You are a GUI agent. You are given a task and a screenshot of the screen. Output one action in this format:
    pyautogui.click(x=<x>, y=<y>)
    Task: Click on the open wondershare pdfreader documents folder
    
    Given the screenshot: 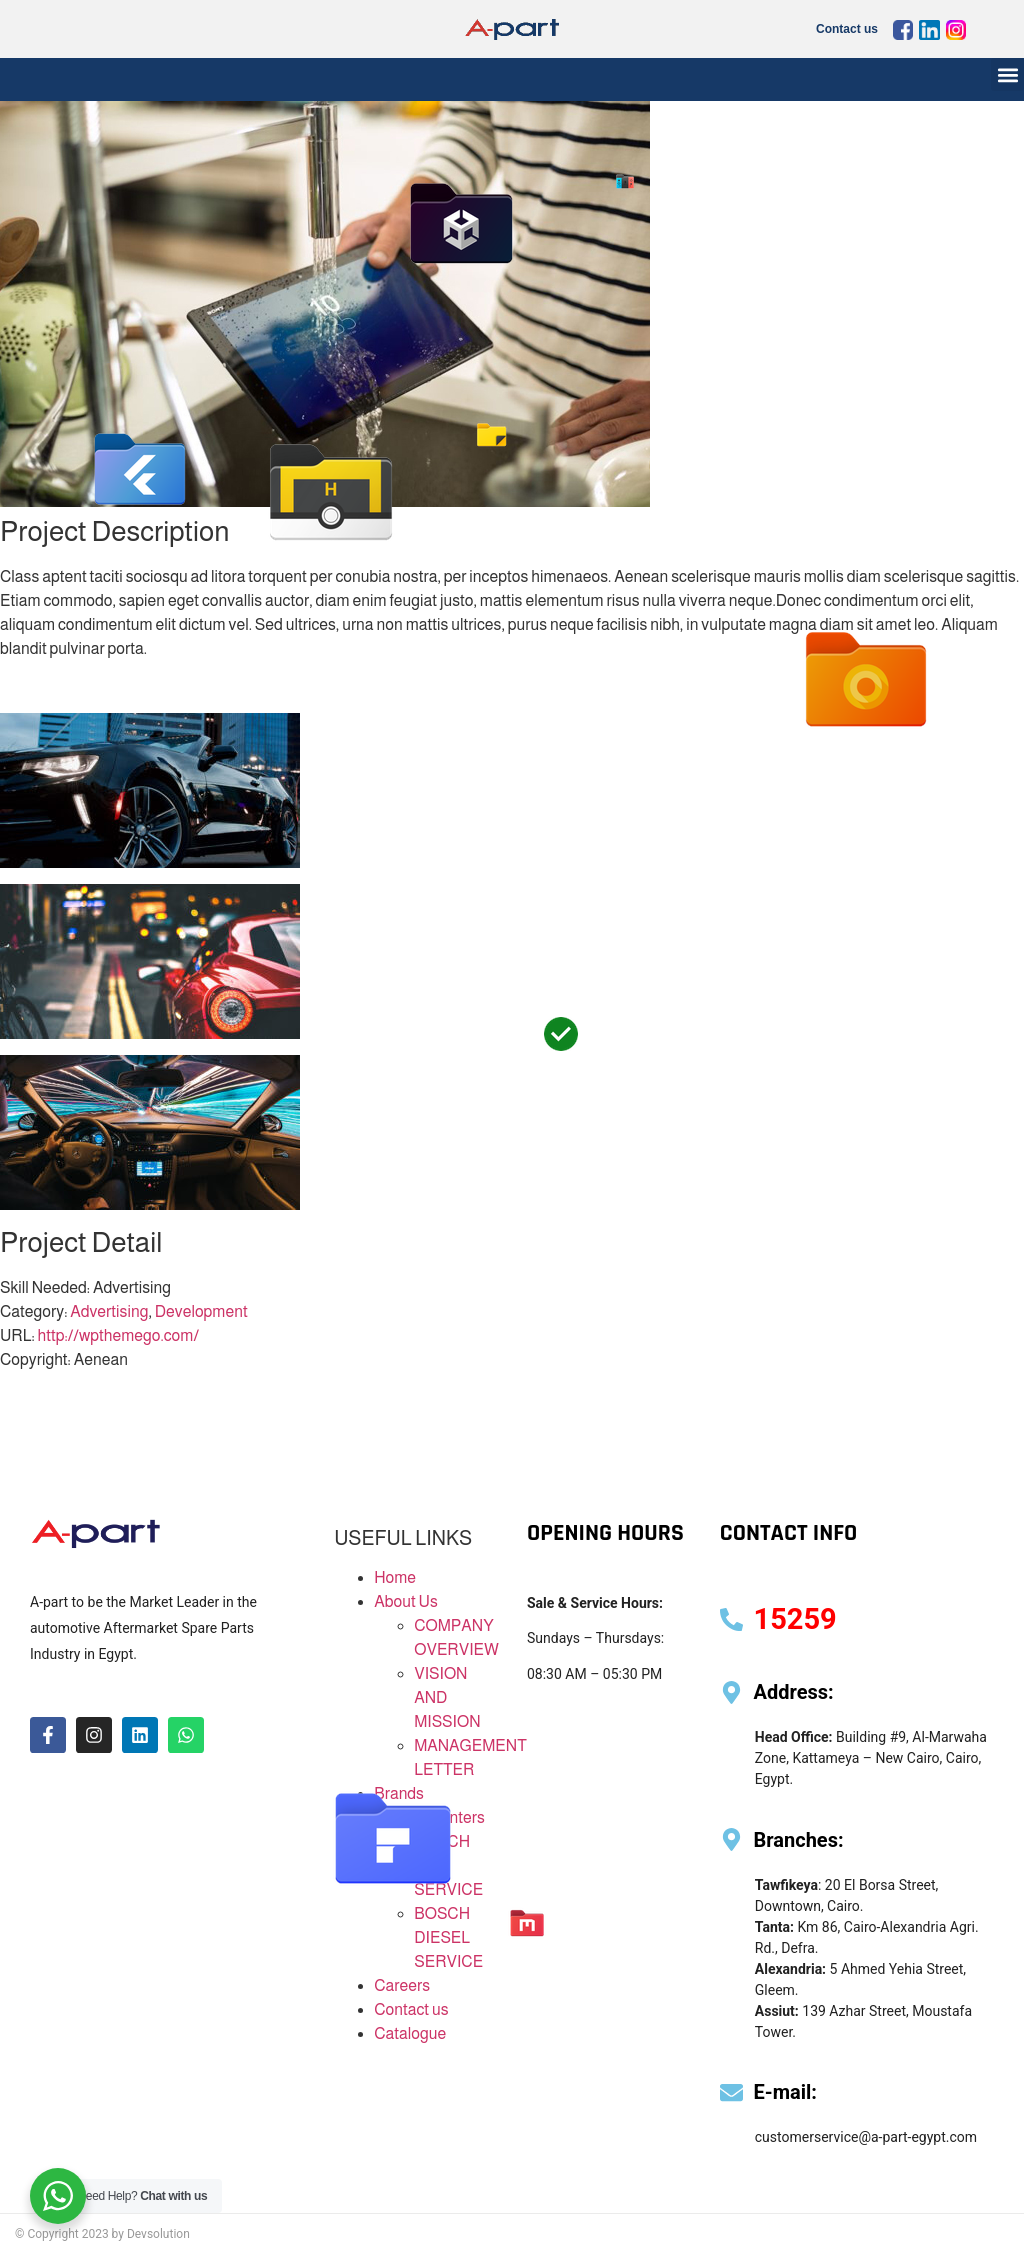 What is the action you would take?
    pyautogui.click(x=392, y=1841)
    